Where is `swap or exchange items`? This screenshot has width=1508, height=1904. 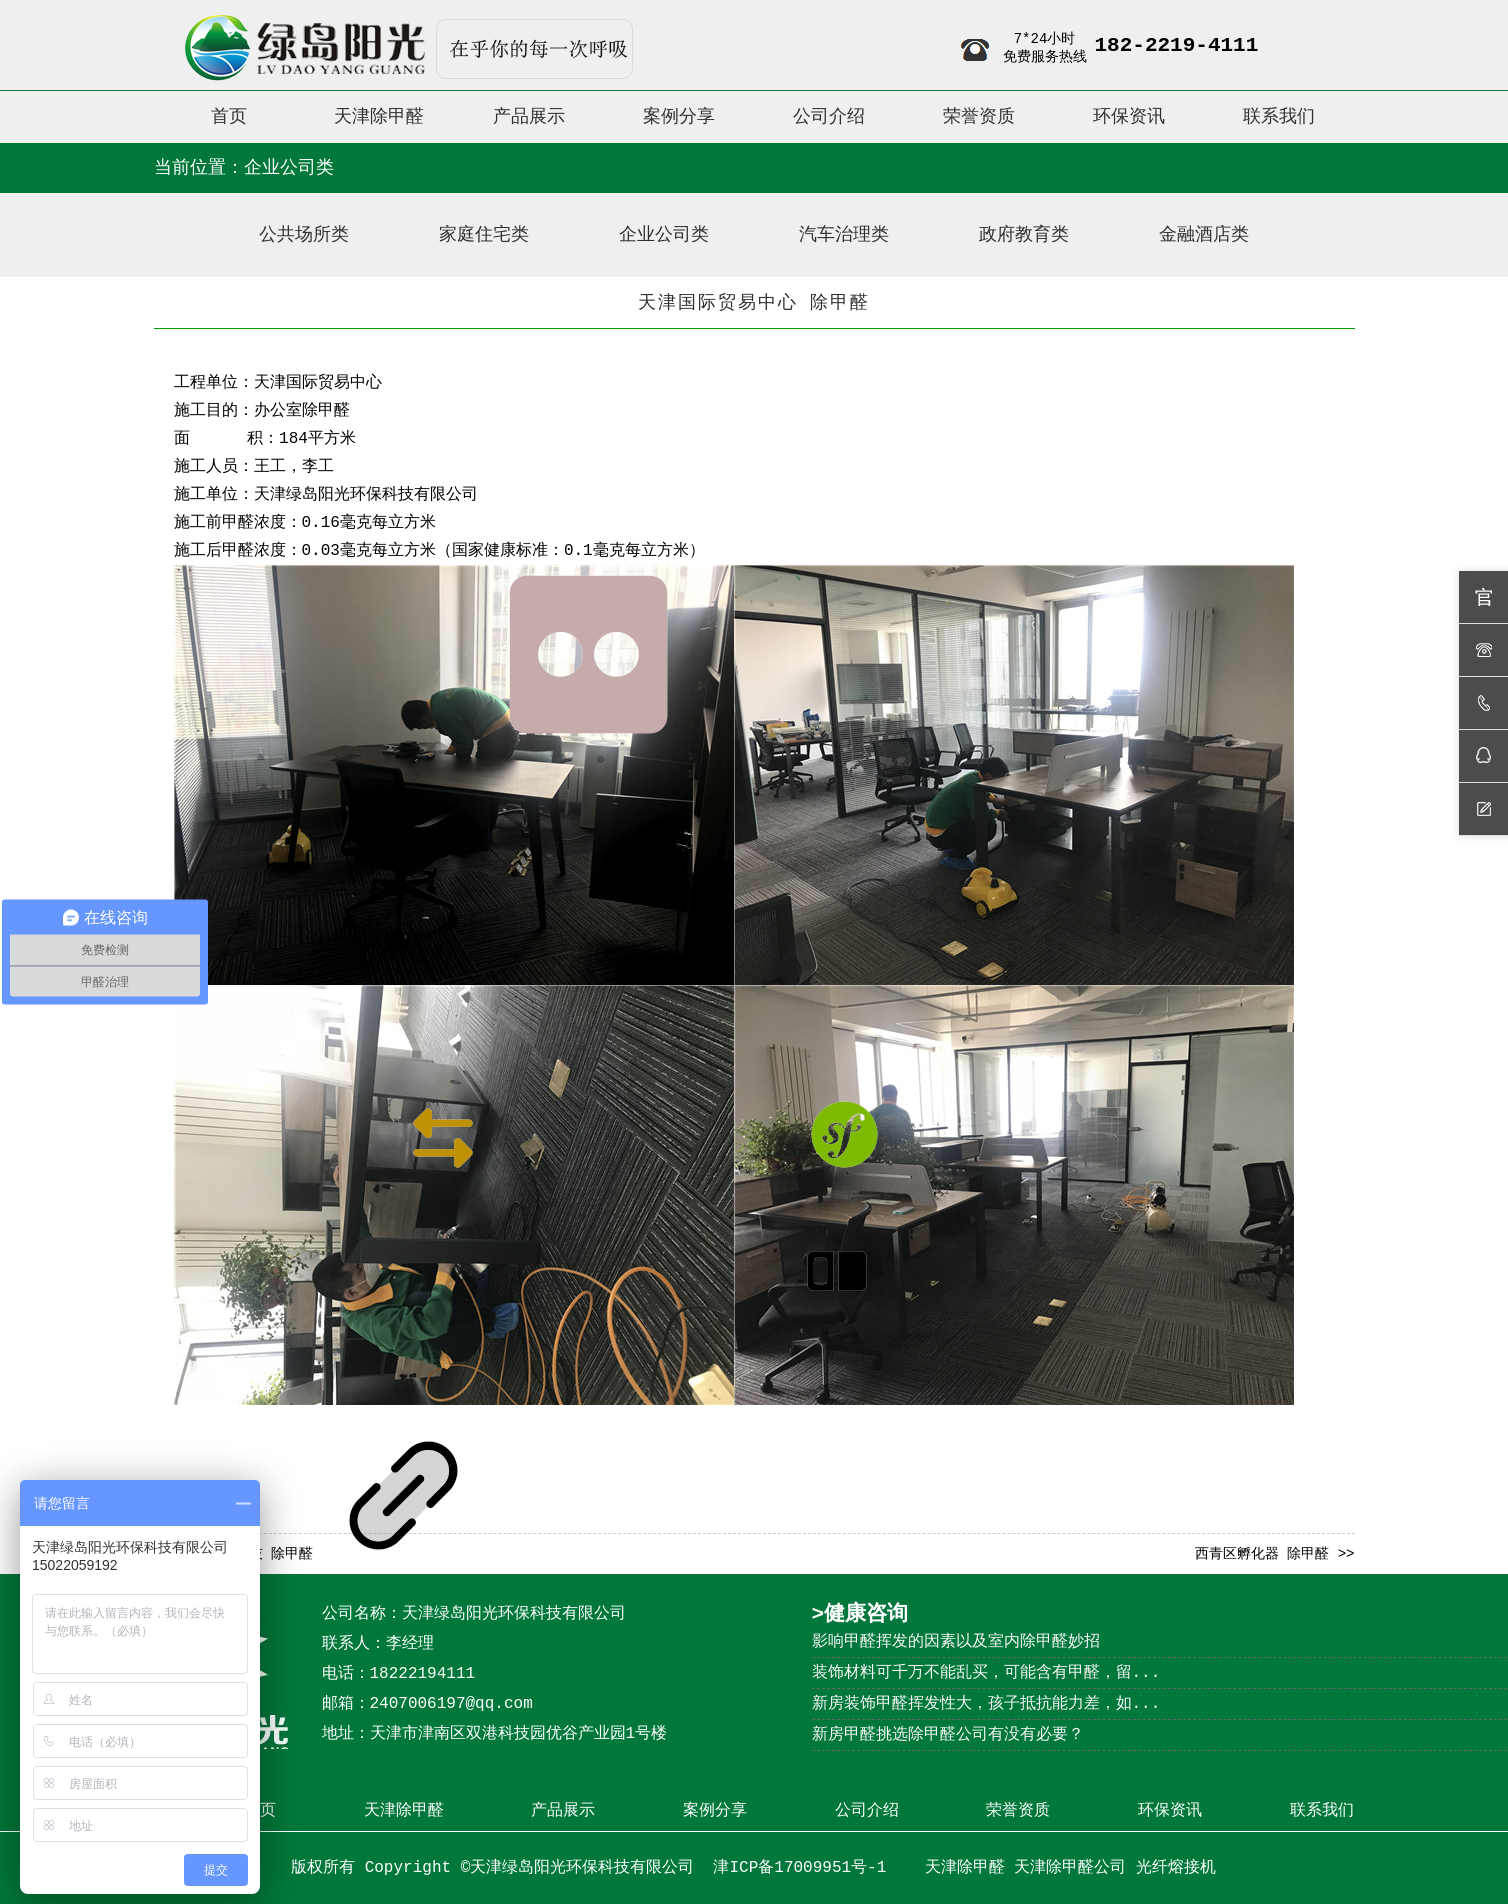 swap or exchange items is located at coordinates (443, 1138).